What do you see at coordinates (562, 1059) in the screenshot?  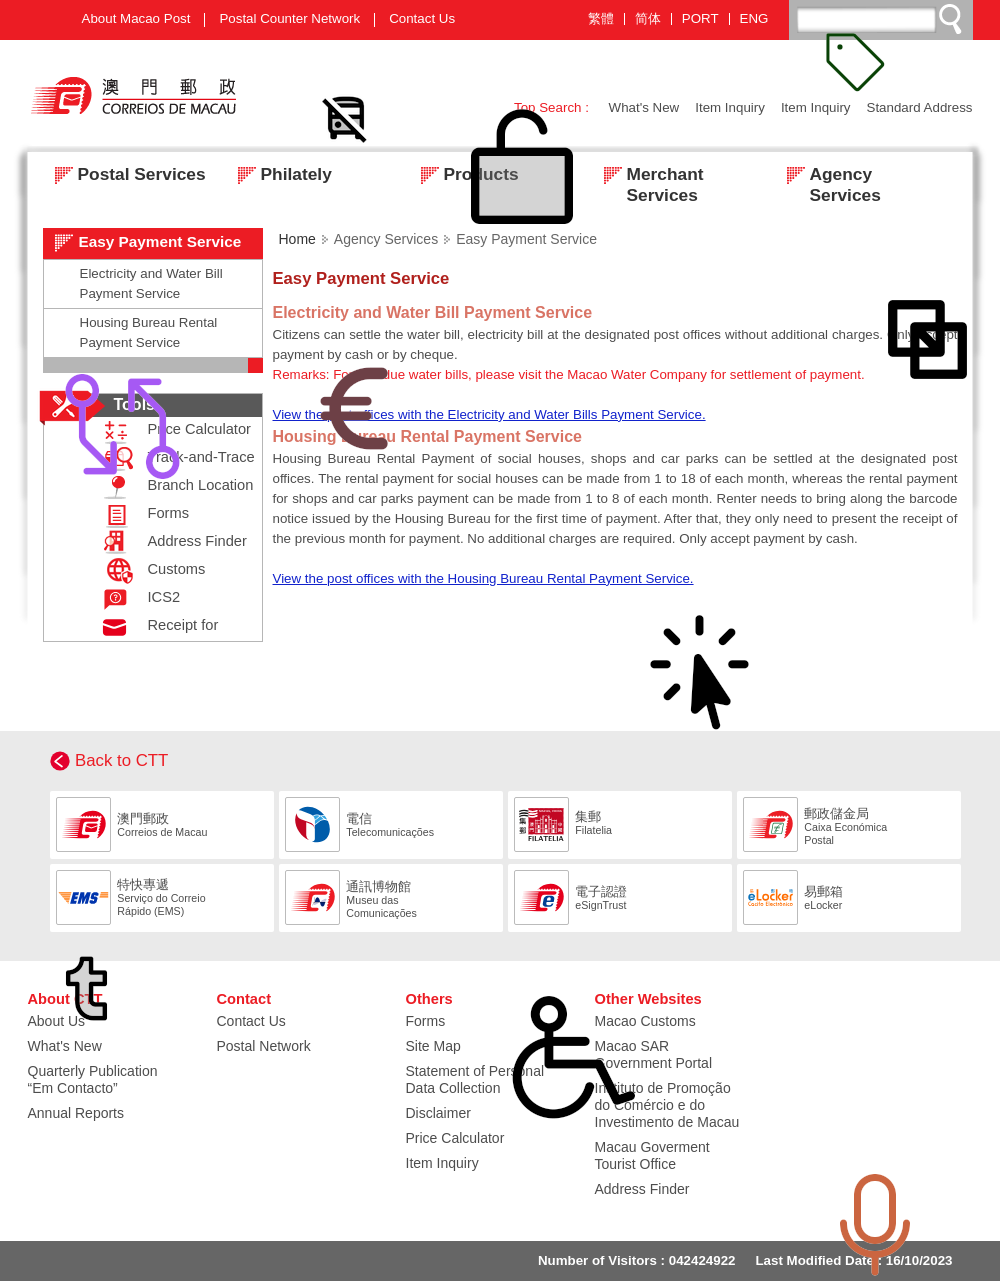 I see `indicates wheelchair accessible facilities` at bounding box center [562, 1059].